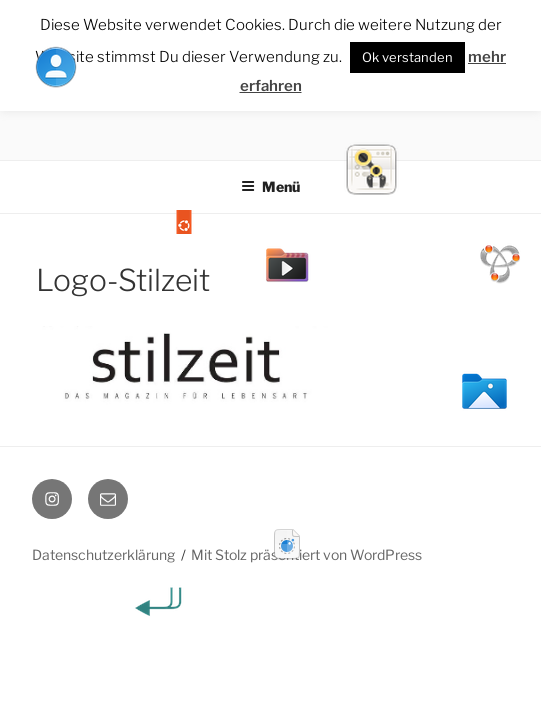 This screenshot has height=720, width=541. Describe the element at coordinates (500, 264) in the screenshot. I see `access bonjour network discovery settings` at that location.